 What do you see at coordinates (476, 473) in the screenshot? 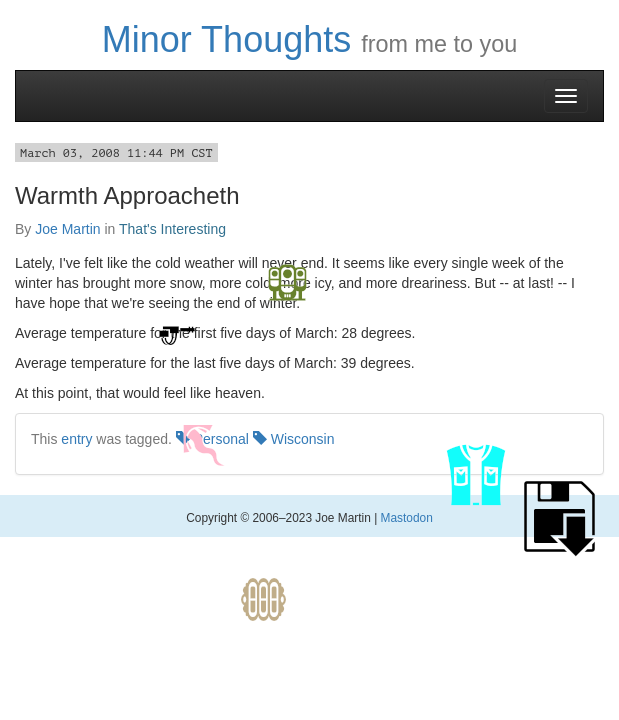
I see `select sleeveless jacket for character outfit` at bounding box center [476, 473].